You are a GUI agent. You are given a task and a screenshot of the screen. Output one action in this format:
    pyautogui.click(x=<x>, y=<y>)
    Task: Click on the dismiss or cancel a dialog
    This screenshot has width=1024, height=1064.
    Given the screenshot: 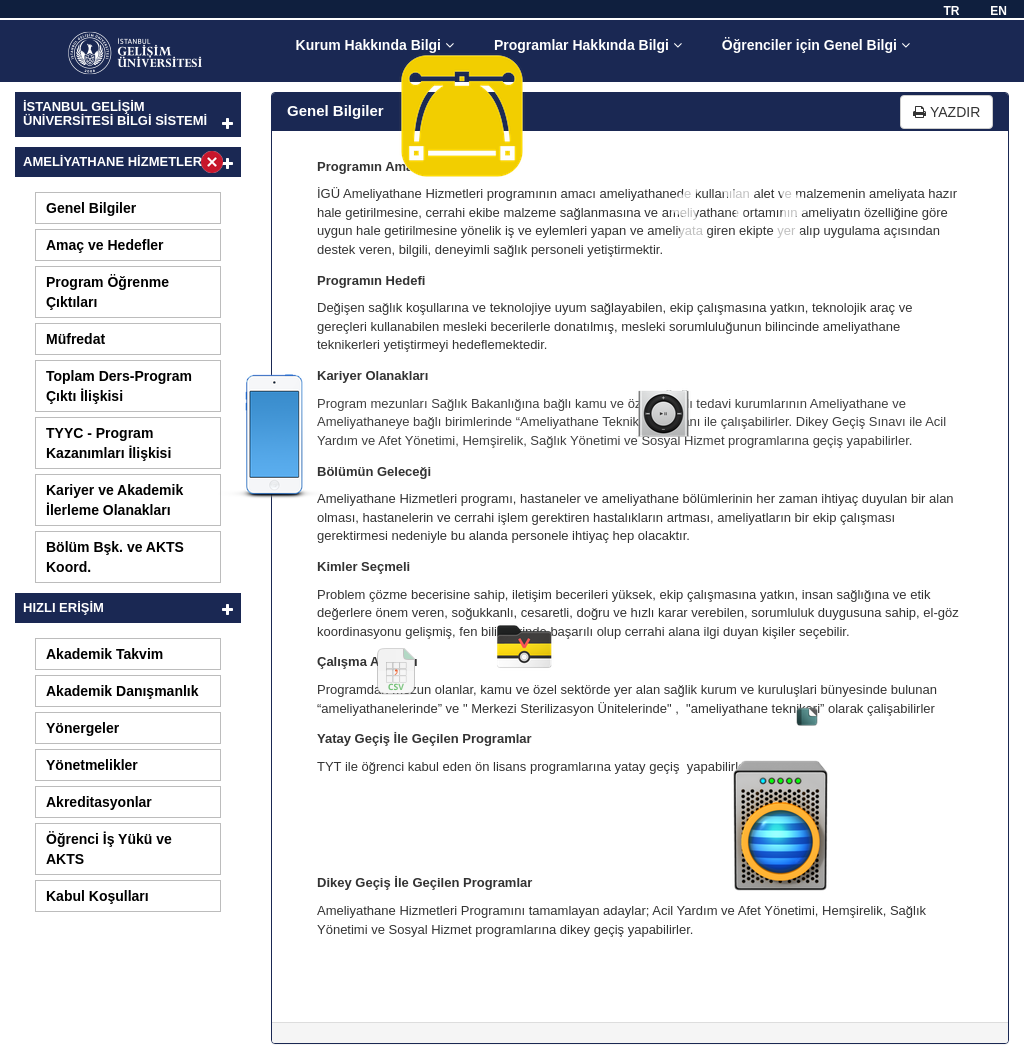 What is the action you would take?
    pyautogui.click(x=212, y=162)
    